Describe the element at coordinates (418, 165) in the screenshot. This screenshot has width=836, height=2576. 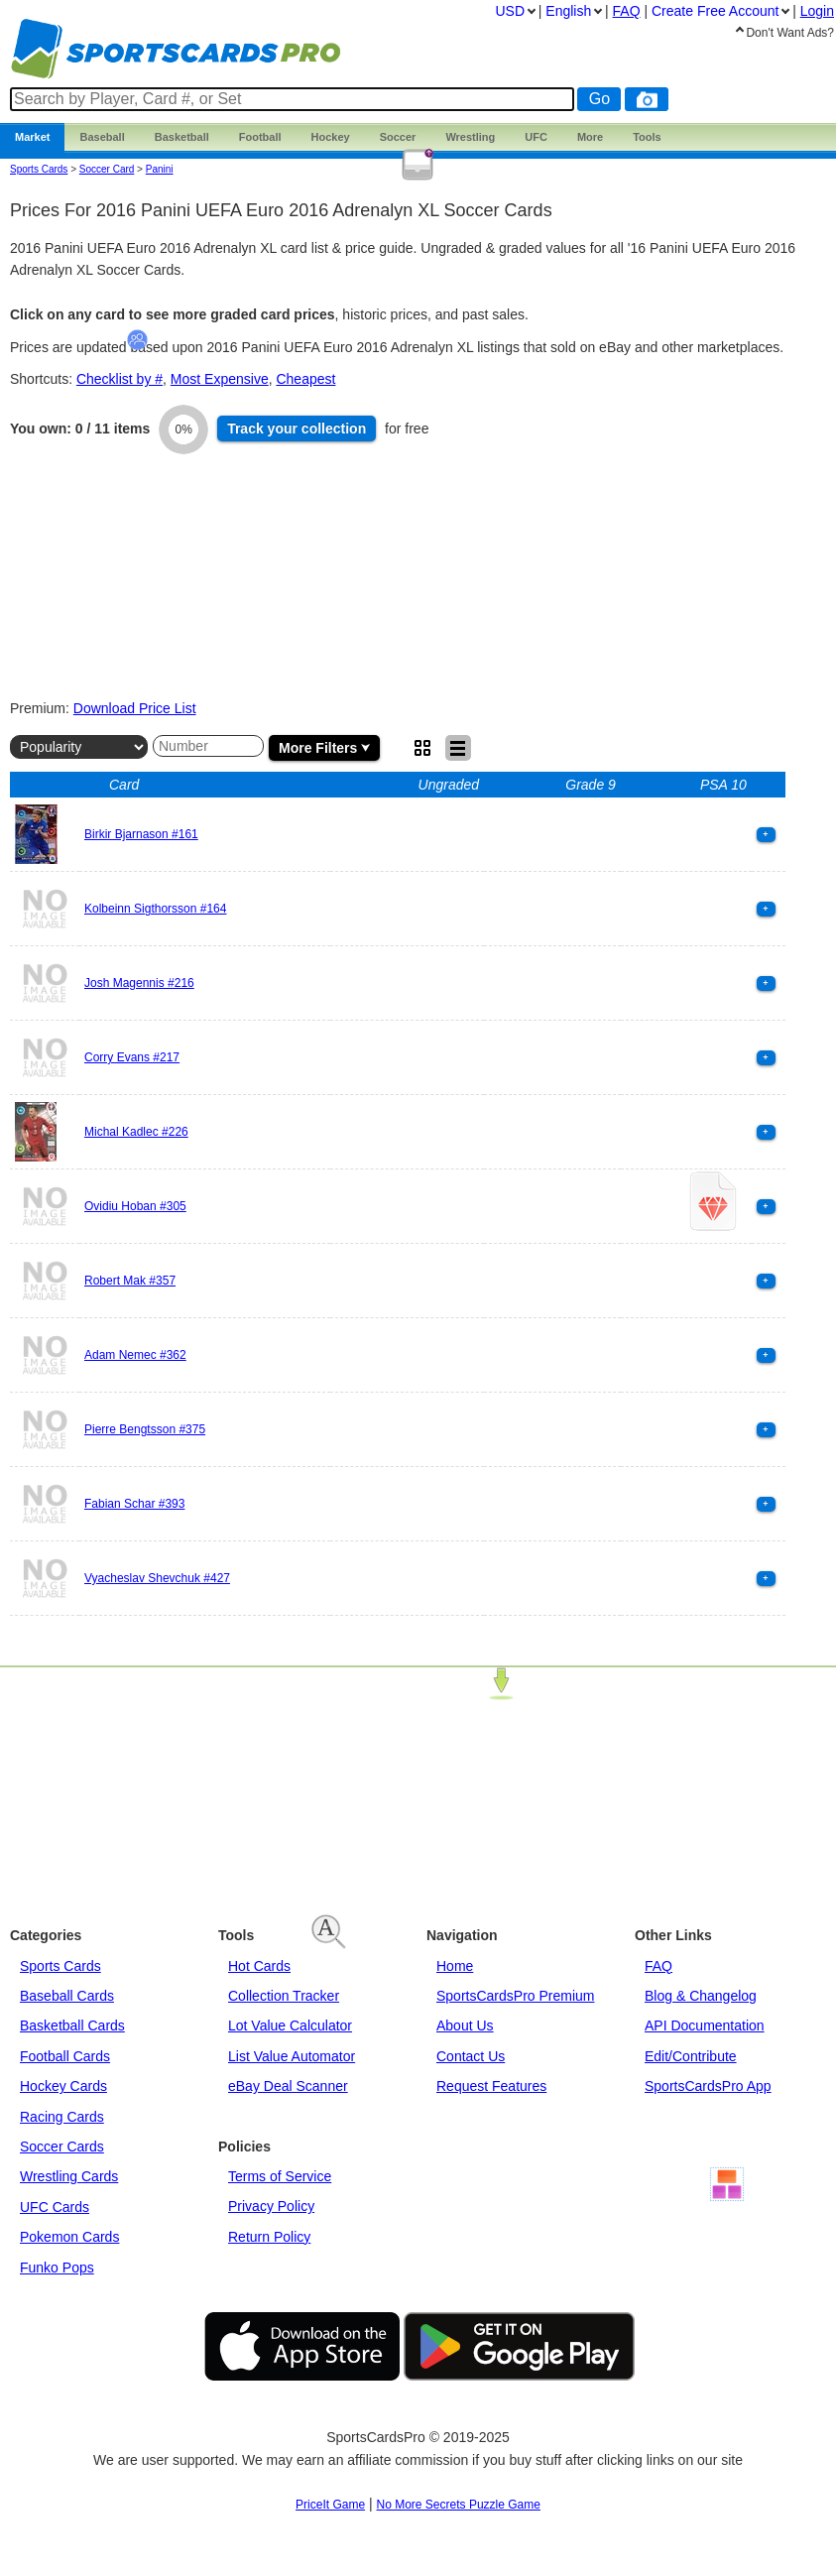
I see `sync mail between outbox and inbox` at that location.